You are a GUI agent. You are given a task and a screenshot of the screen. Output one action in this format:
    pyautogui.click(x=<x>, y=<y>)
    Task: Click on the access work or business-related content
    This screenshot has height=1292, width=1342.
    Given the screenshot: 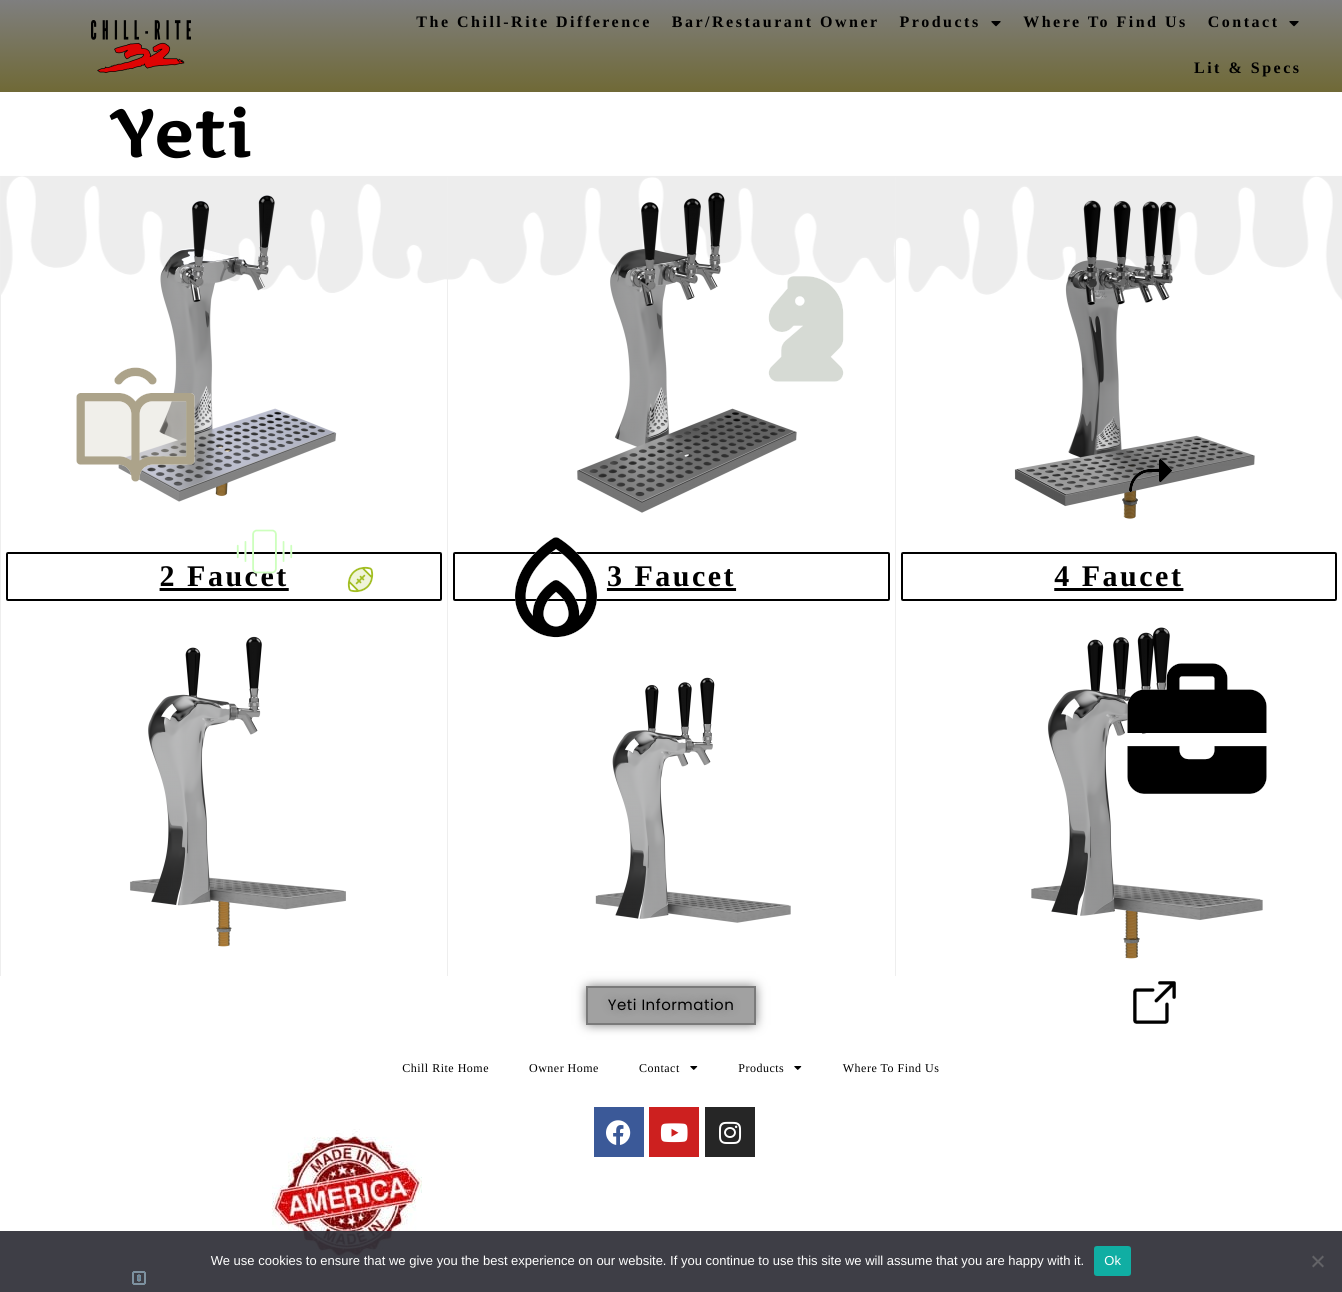 What is the action you would take?
    pyautogui.click(x=1197, y=733)
    